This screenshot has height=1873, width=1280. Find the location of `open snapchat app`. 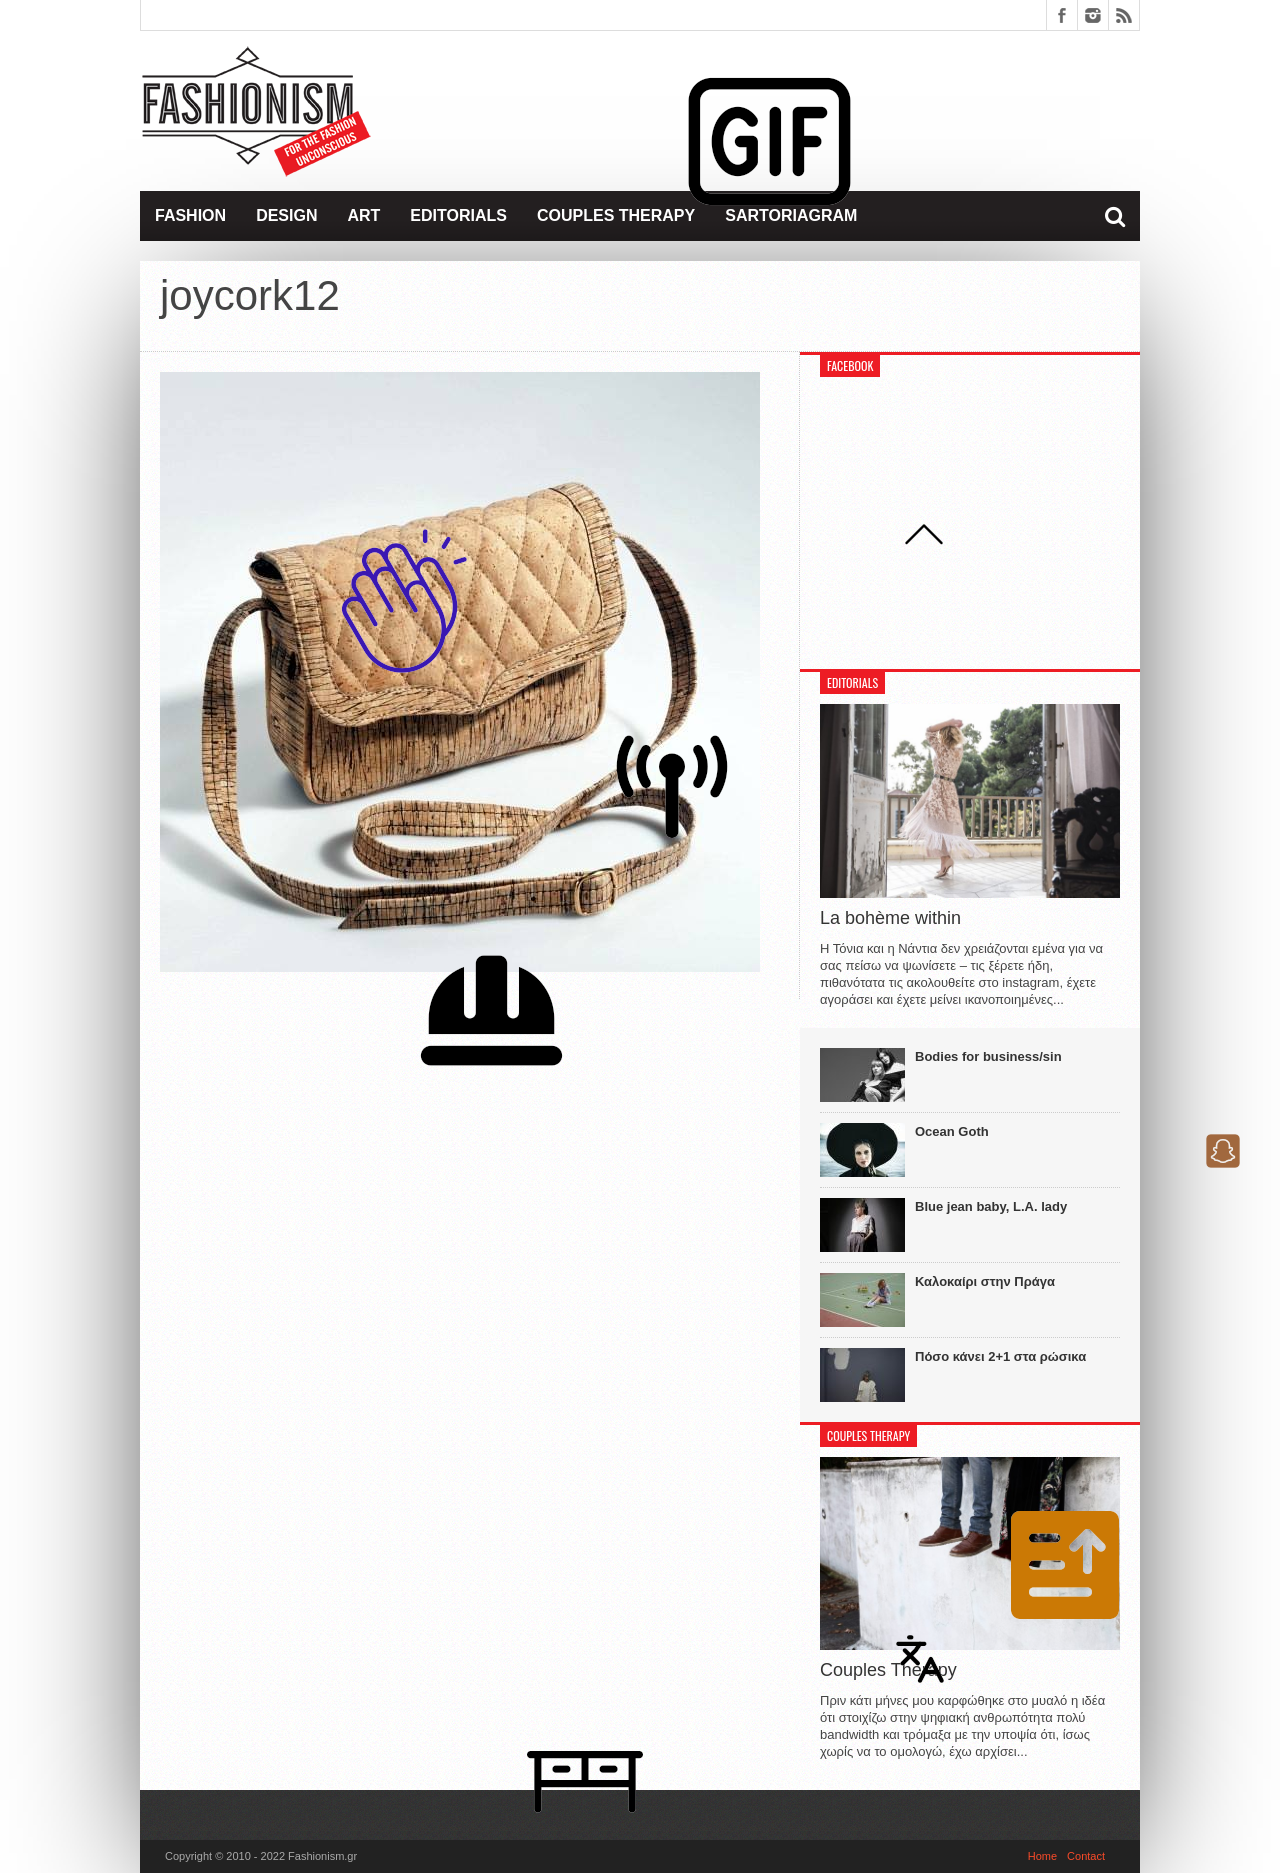

open snapchat app is located at coordinates (1223, 1151).